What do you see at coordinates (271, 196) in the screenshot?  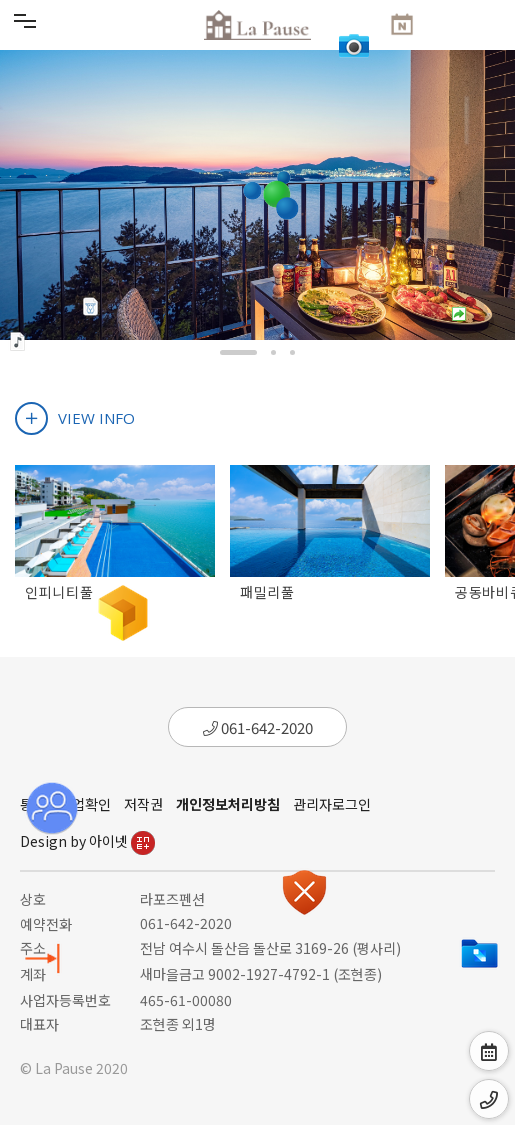 I see `indicates file or folder is shared with homegroup network` at bounding box center [271, 196].